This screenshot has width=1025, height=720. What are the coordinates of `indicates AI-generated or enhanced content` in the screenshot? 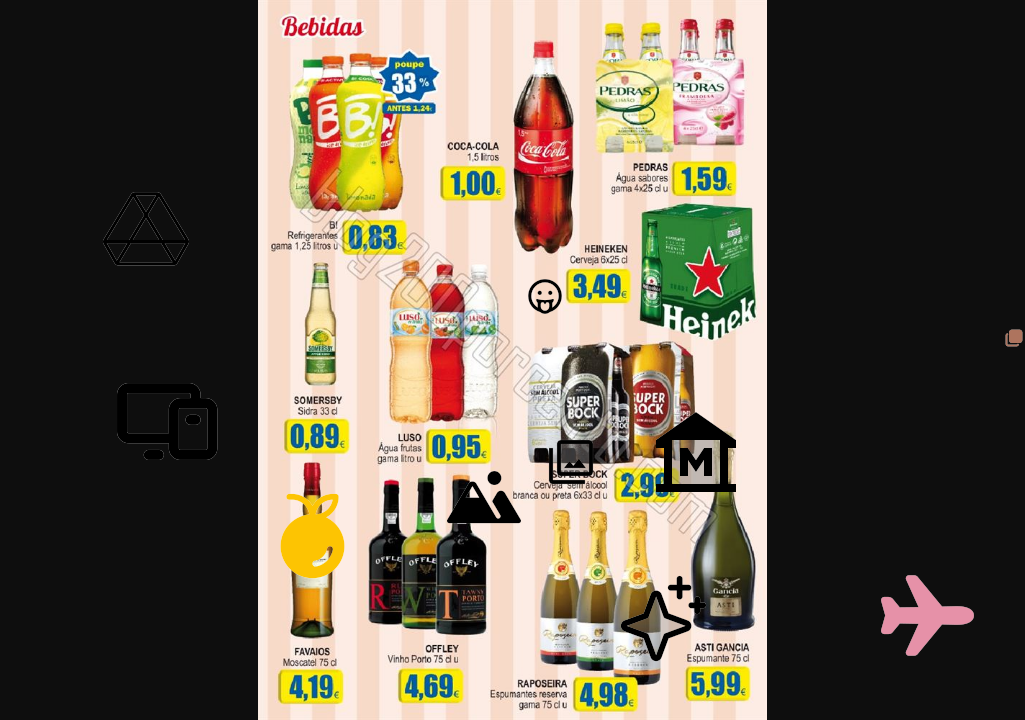 It's located at (662, 620).